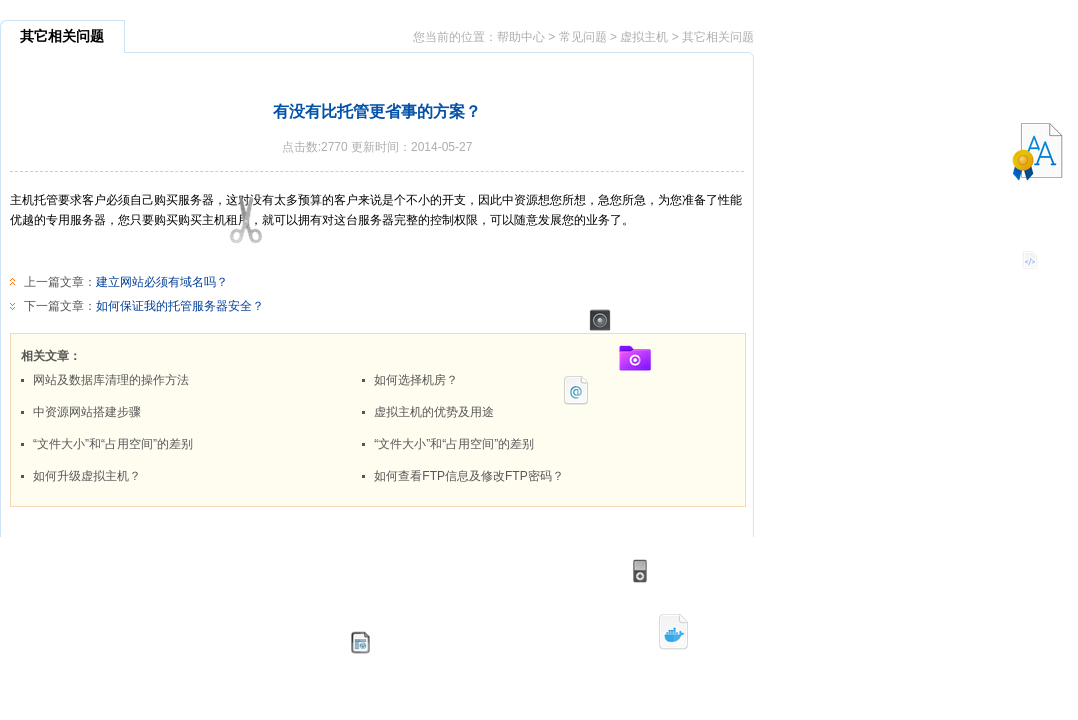 The height and width of the screenshot is (720, 1078). What do you see at coordinates (576, 390) in the screenshot?
I see `an email message file` at bounding box center [576, 390].